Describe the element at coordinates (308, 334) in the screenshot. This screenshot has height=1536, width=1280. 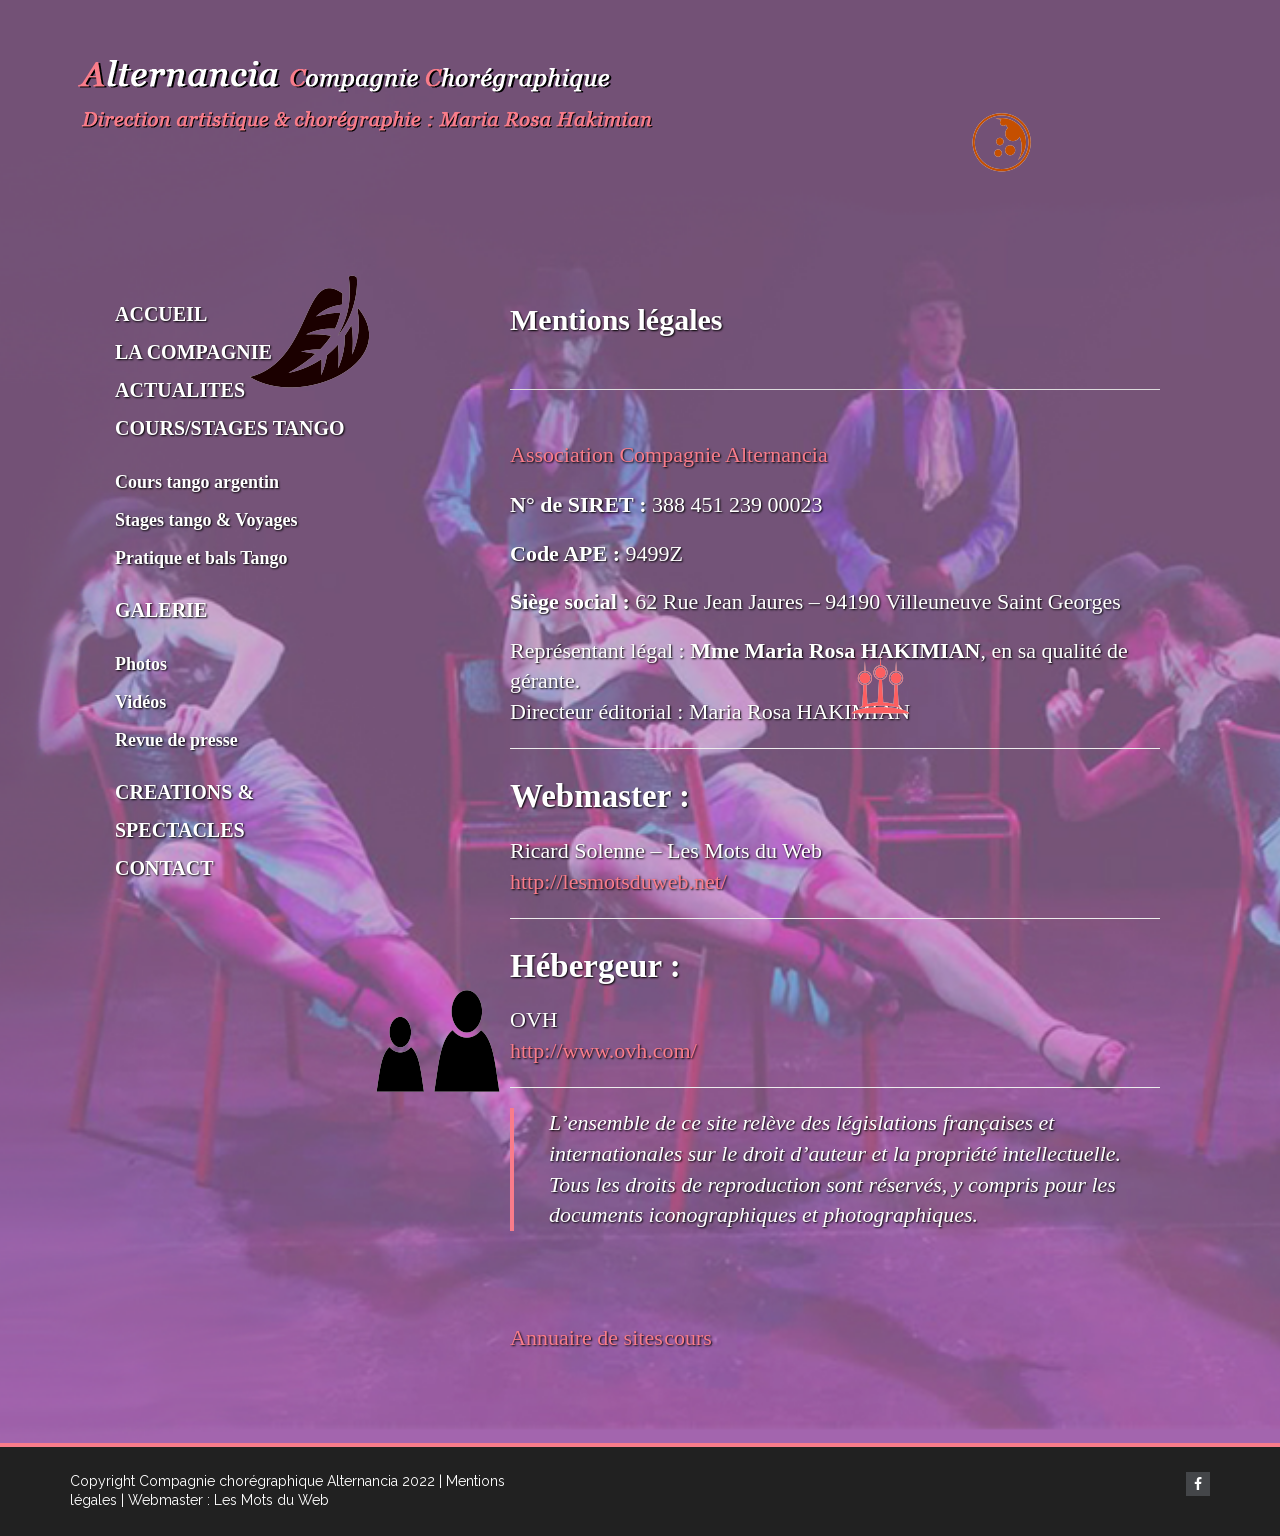
I see `indicates autumn or seasonal theme` at that location.